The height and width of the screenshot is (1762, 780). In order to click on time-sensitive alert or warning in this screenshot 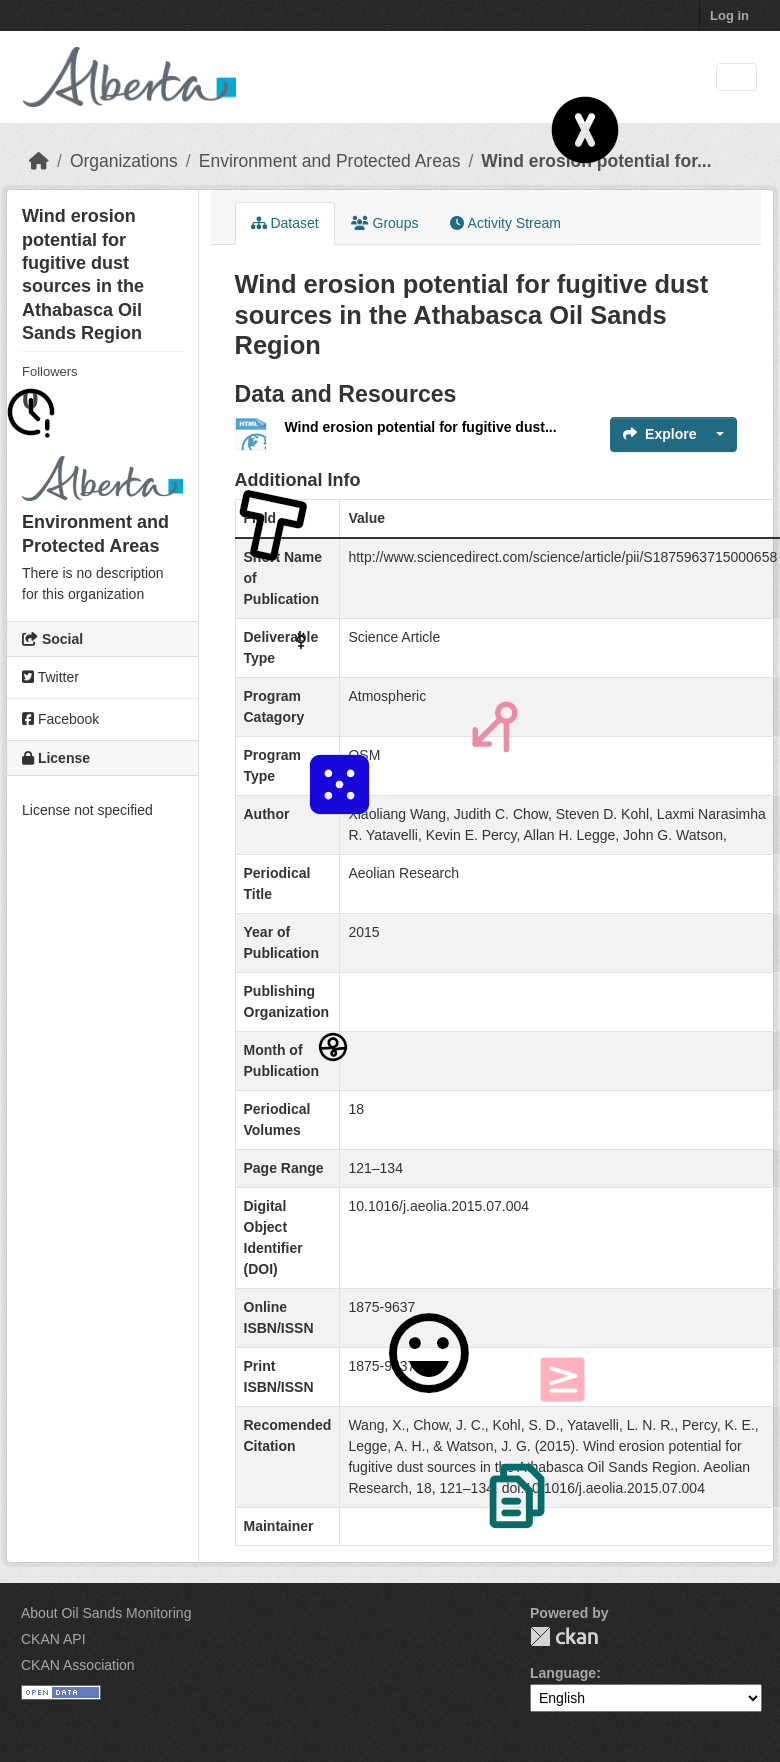, I will do `click(31, 412)`.